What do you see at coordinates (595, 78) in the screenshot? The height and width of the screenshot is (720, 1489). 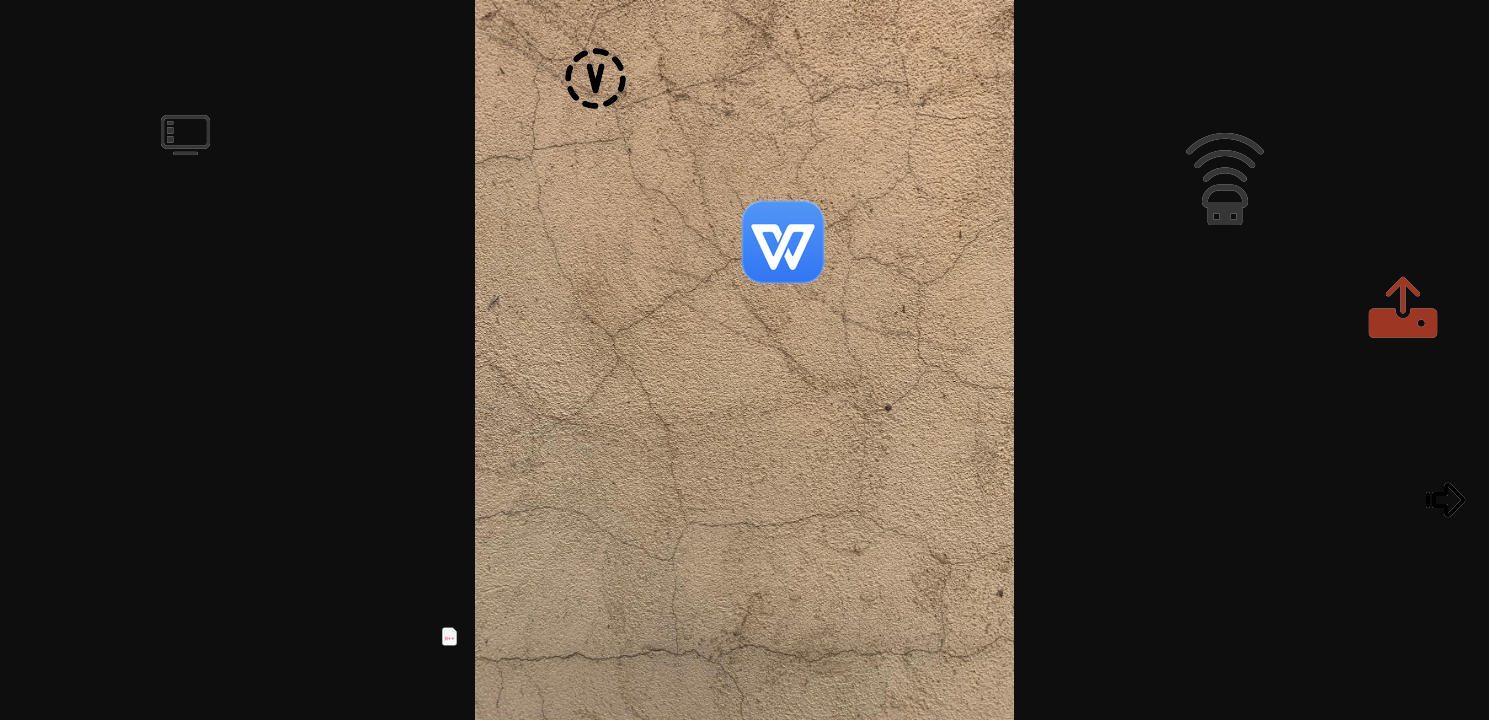 I see `indicates a pending or in-progress verification status` at bounding box center [595, 78].